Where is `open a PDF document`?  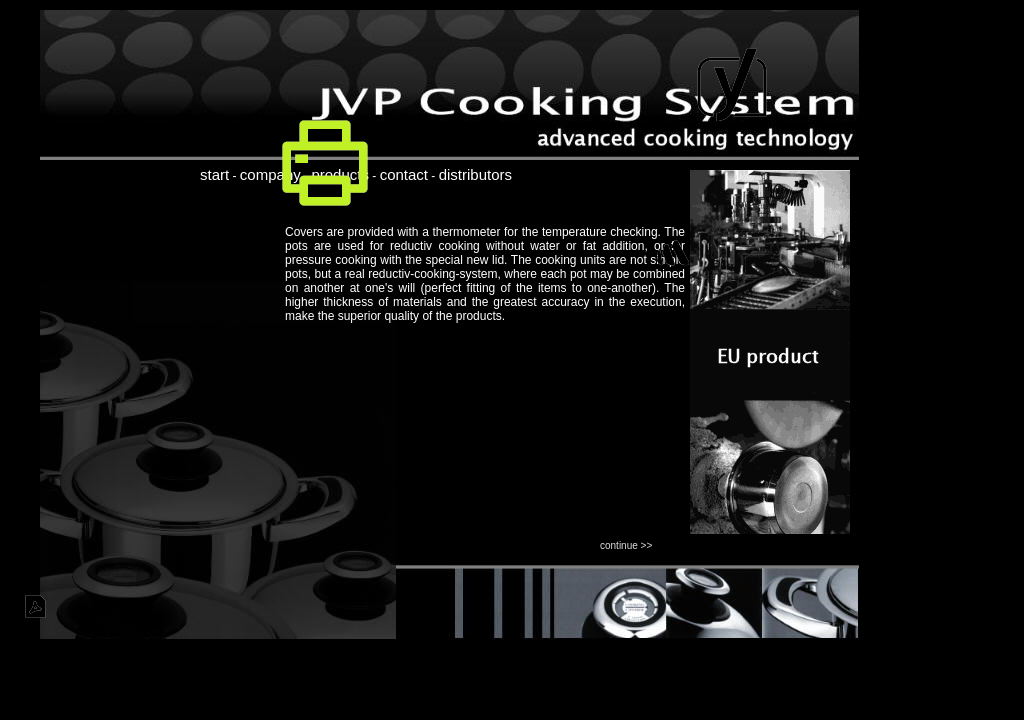
open a PDF document is located at coordinates (35, 606).